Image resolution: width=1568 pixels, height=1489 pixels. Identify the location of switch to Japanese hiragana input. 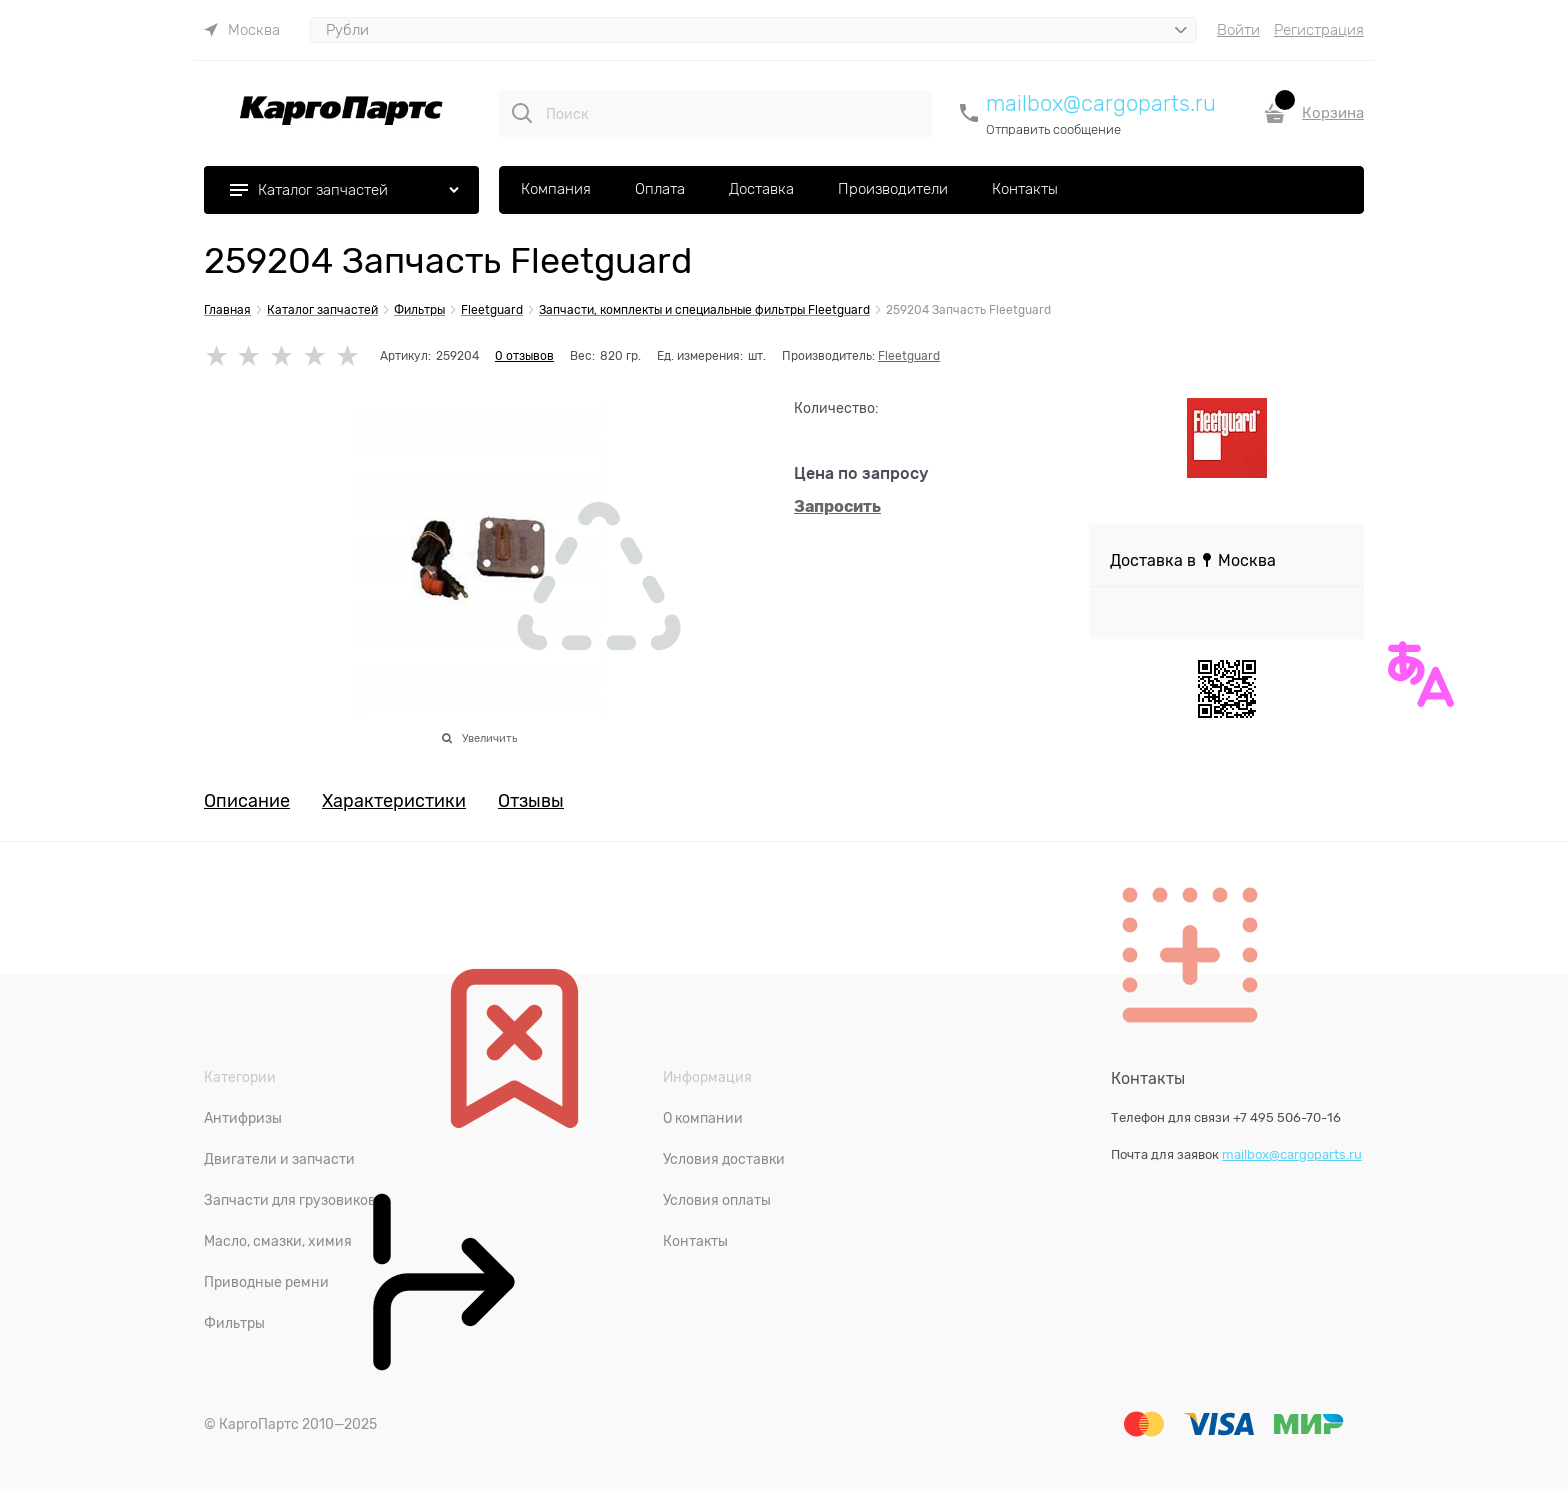
(1421, 674).